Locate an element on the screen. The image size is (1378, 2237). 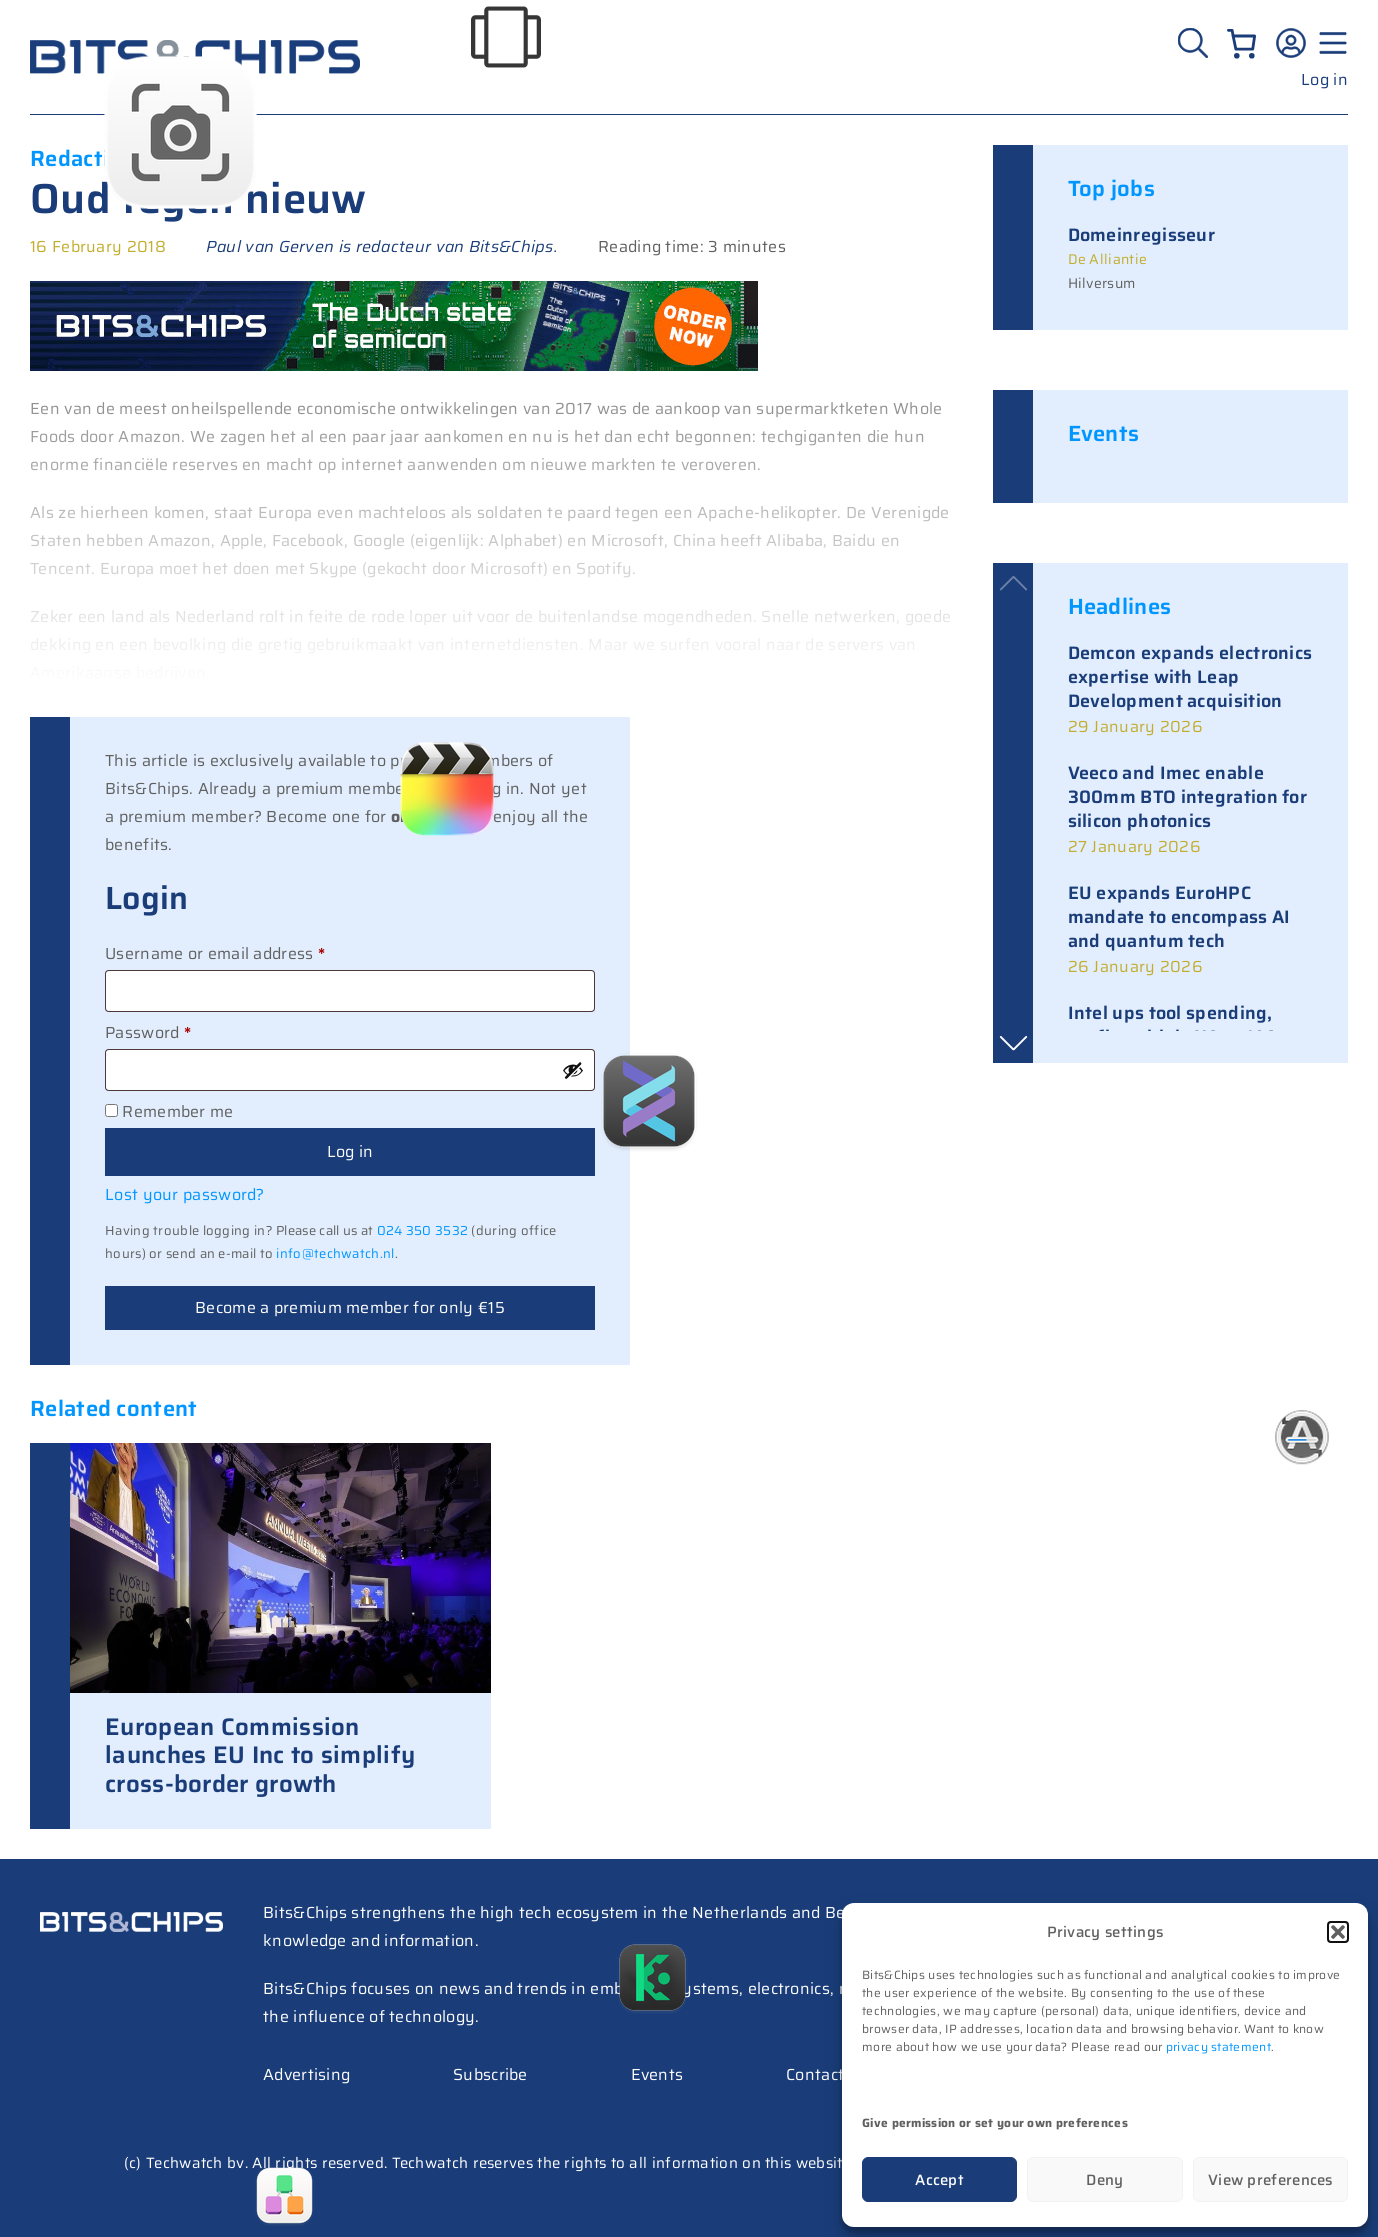
open vidcutter video editing app is located at coordinates (447, 789).